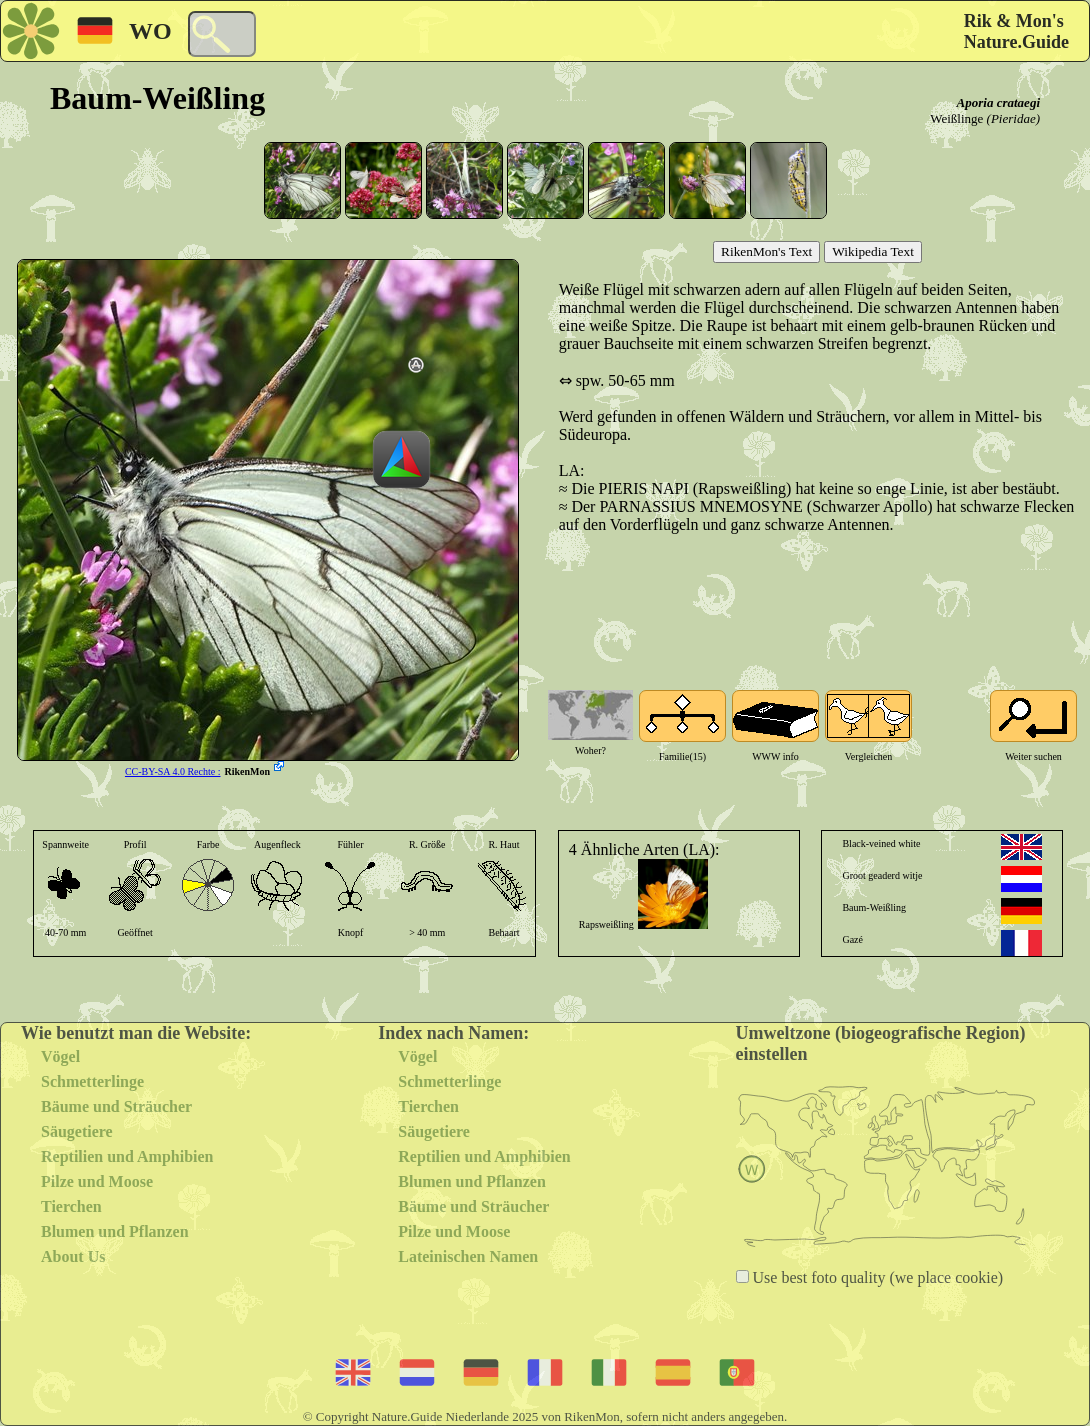  What do you see at coordinates (401, 459) in the screenshot?
I see `open cmake build automation tool` at bounding box center [401, 459].